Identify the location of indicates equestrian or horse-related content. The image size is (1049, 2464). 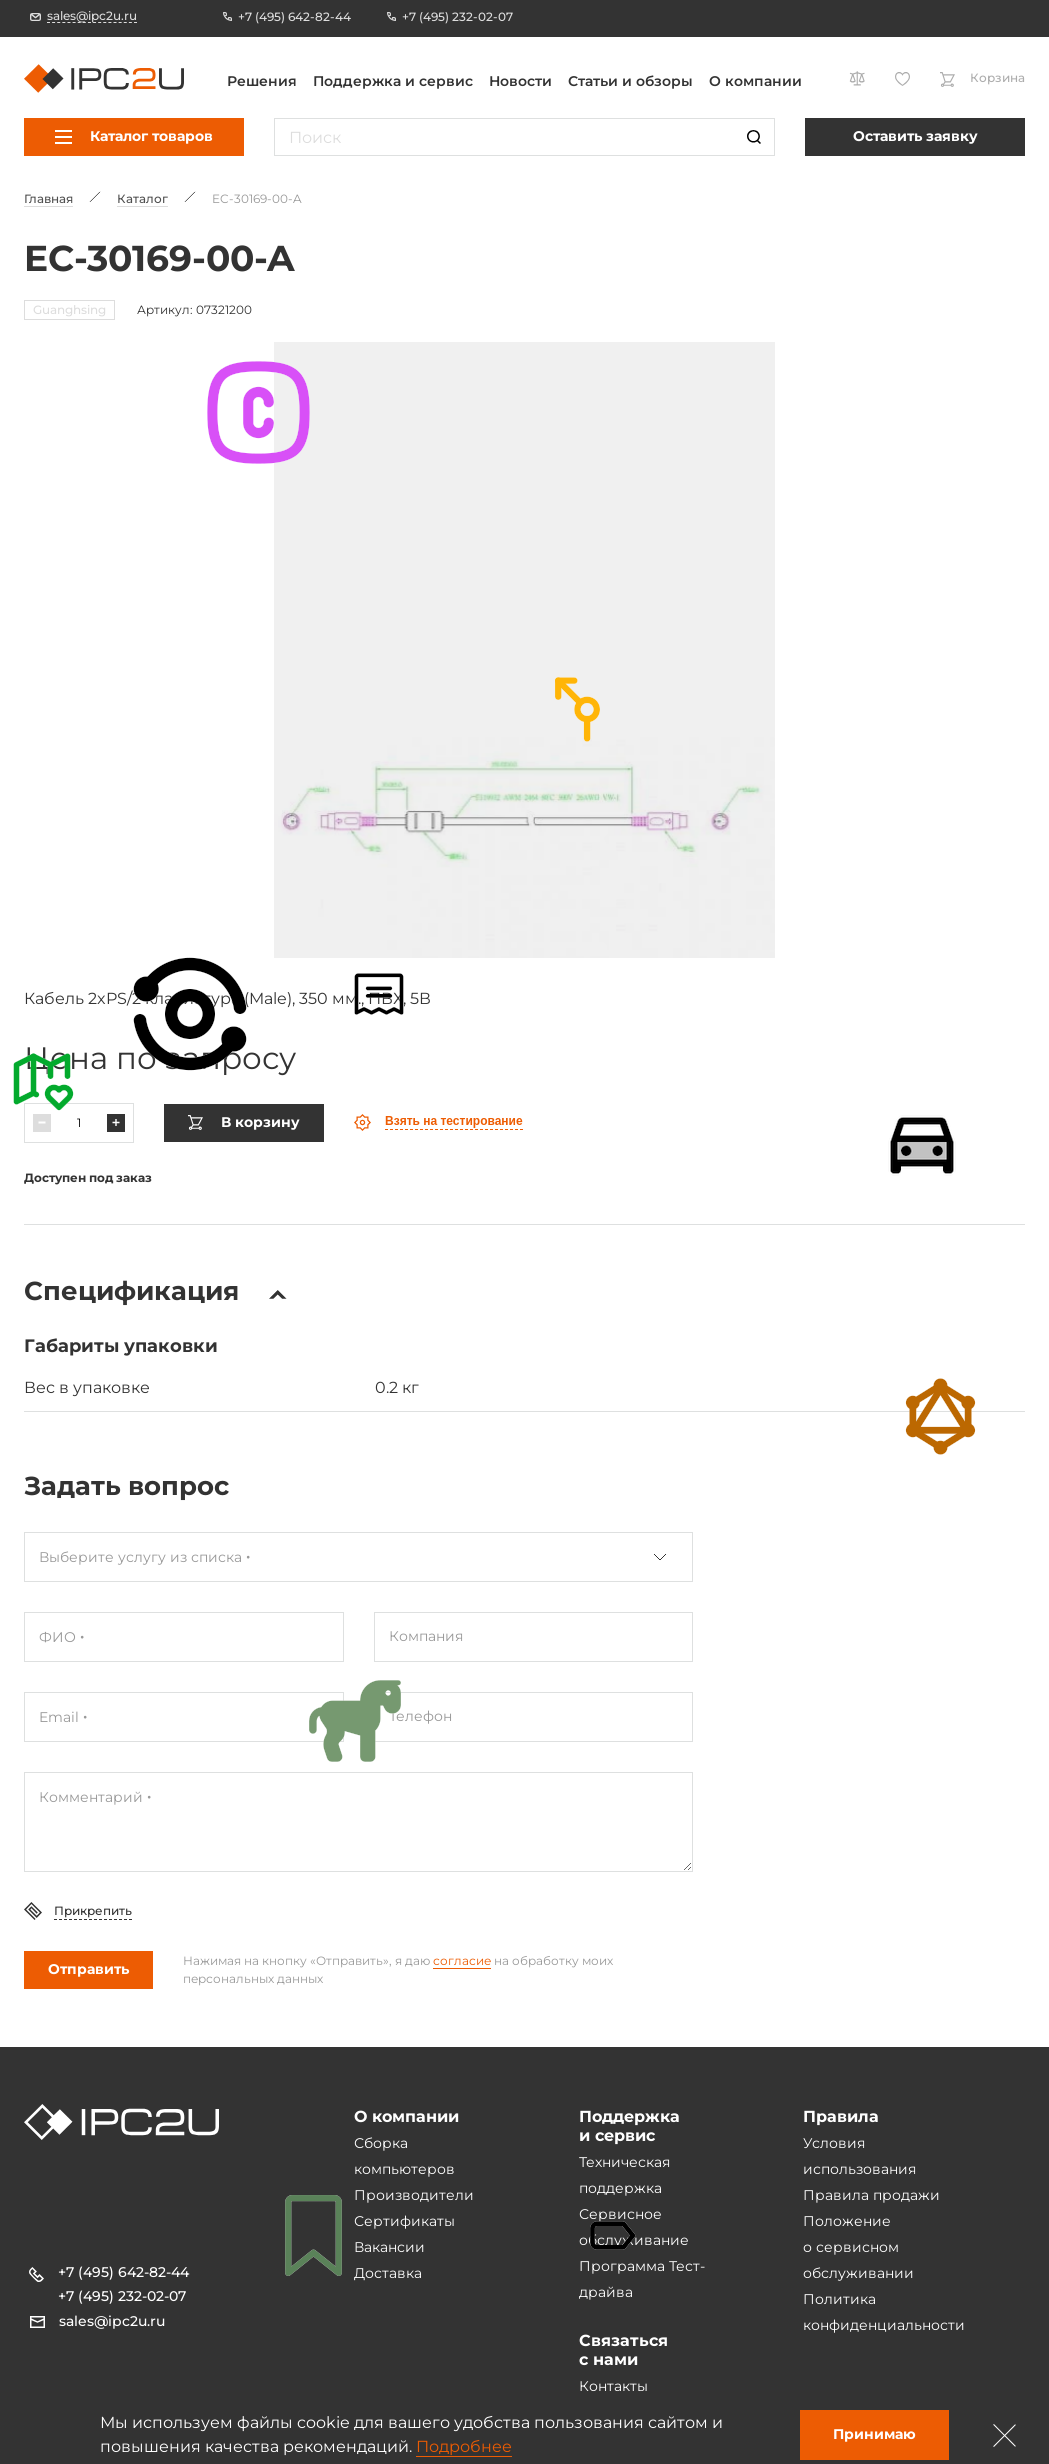
(355, 1721).